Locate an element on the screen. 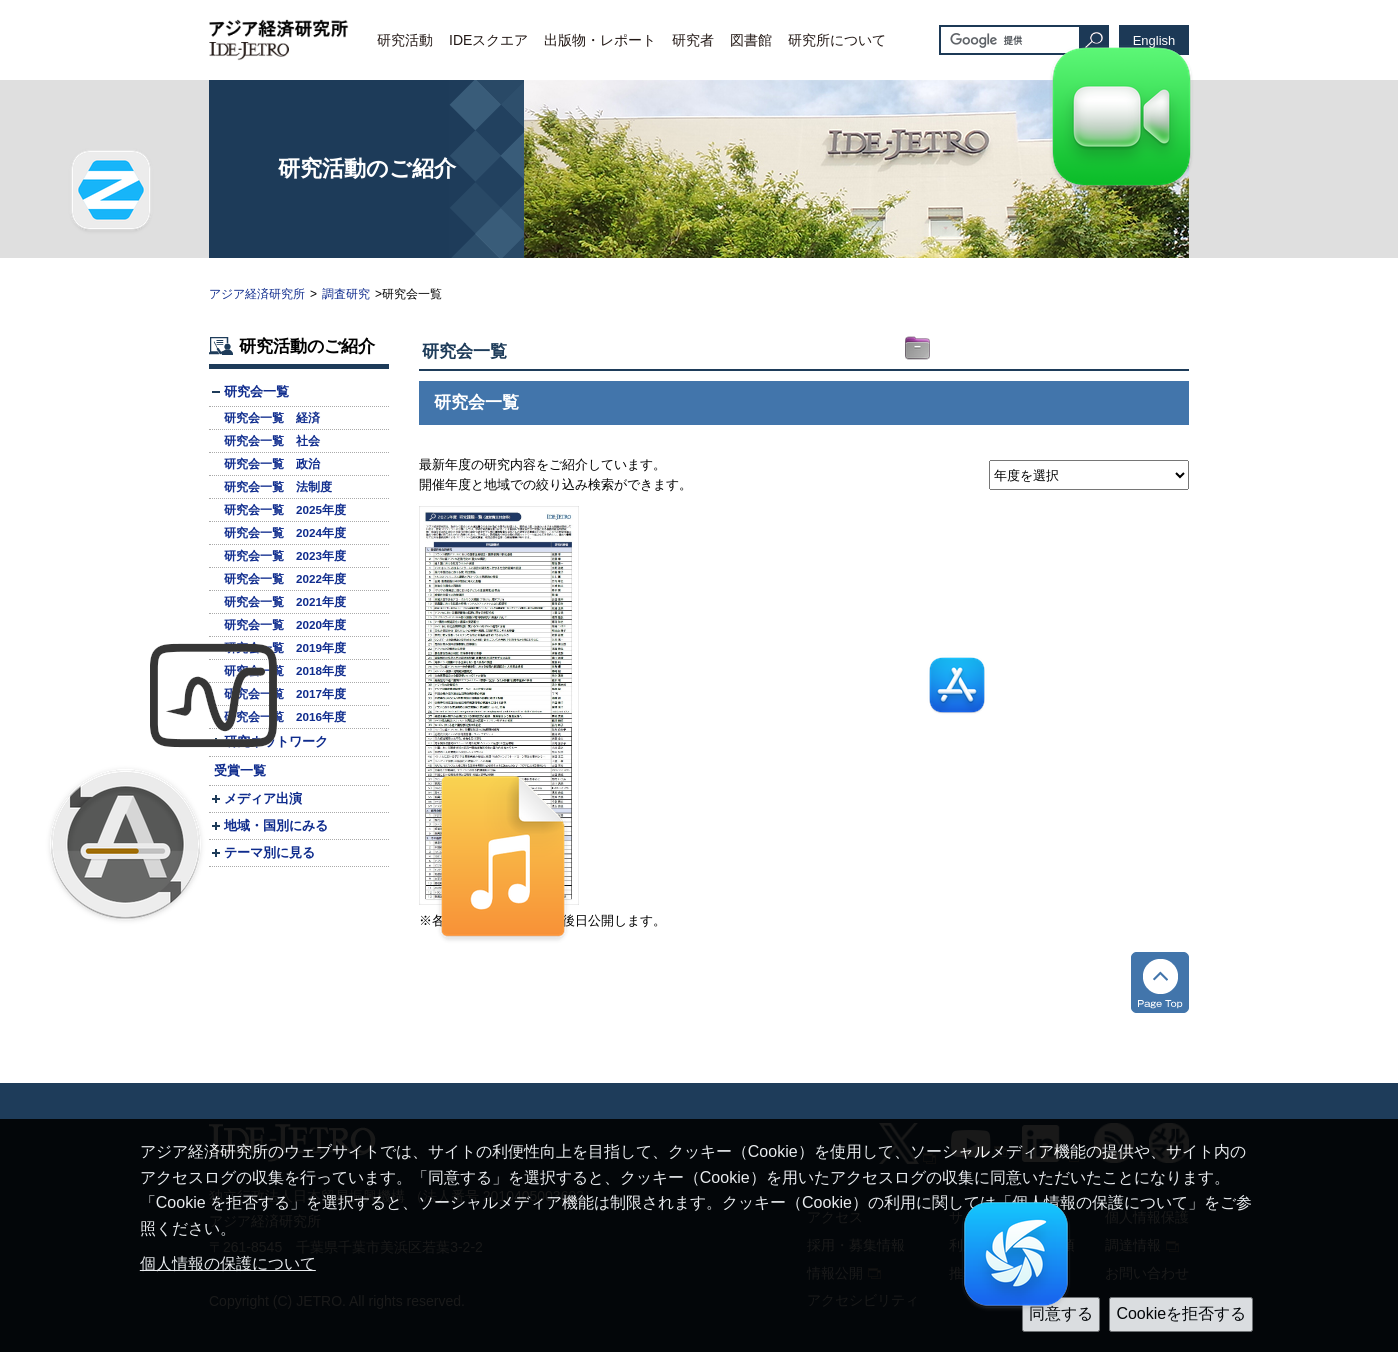  open the file manager application is located at coordinates (917, 347).